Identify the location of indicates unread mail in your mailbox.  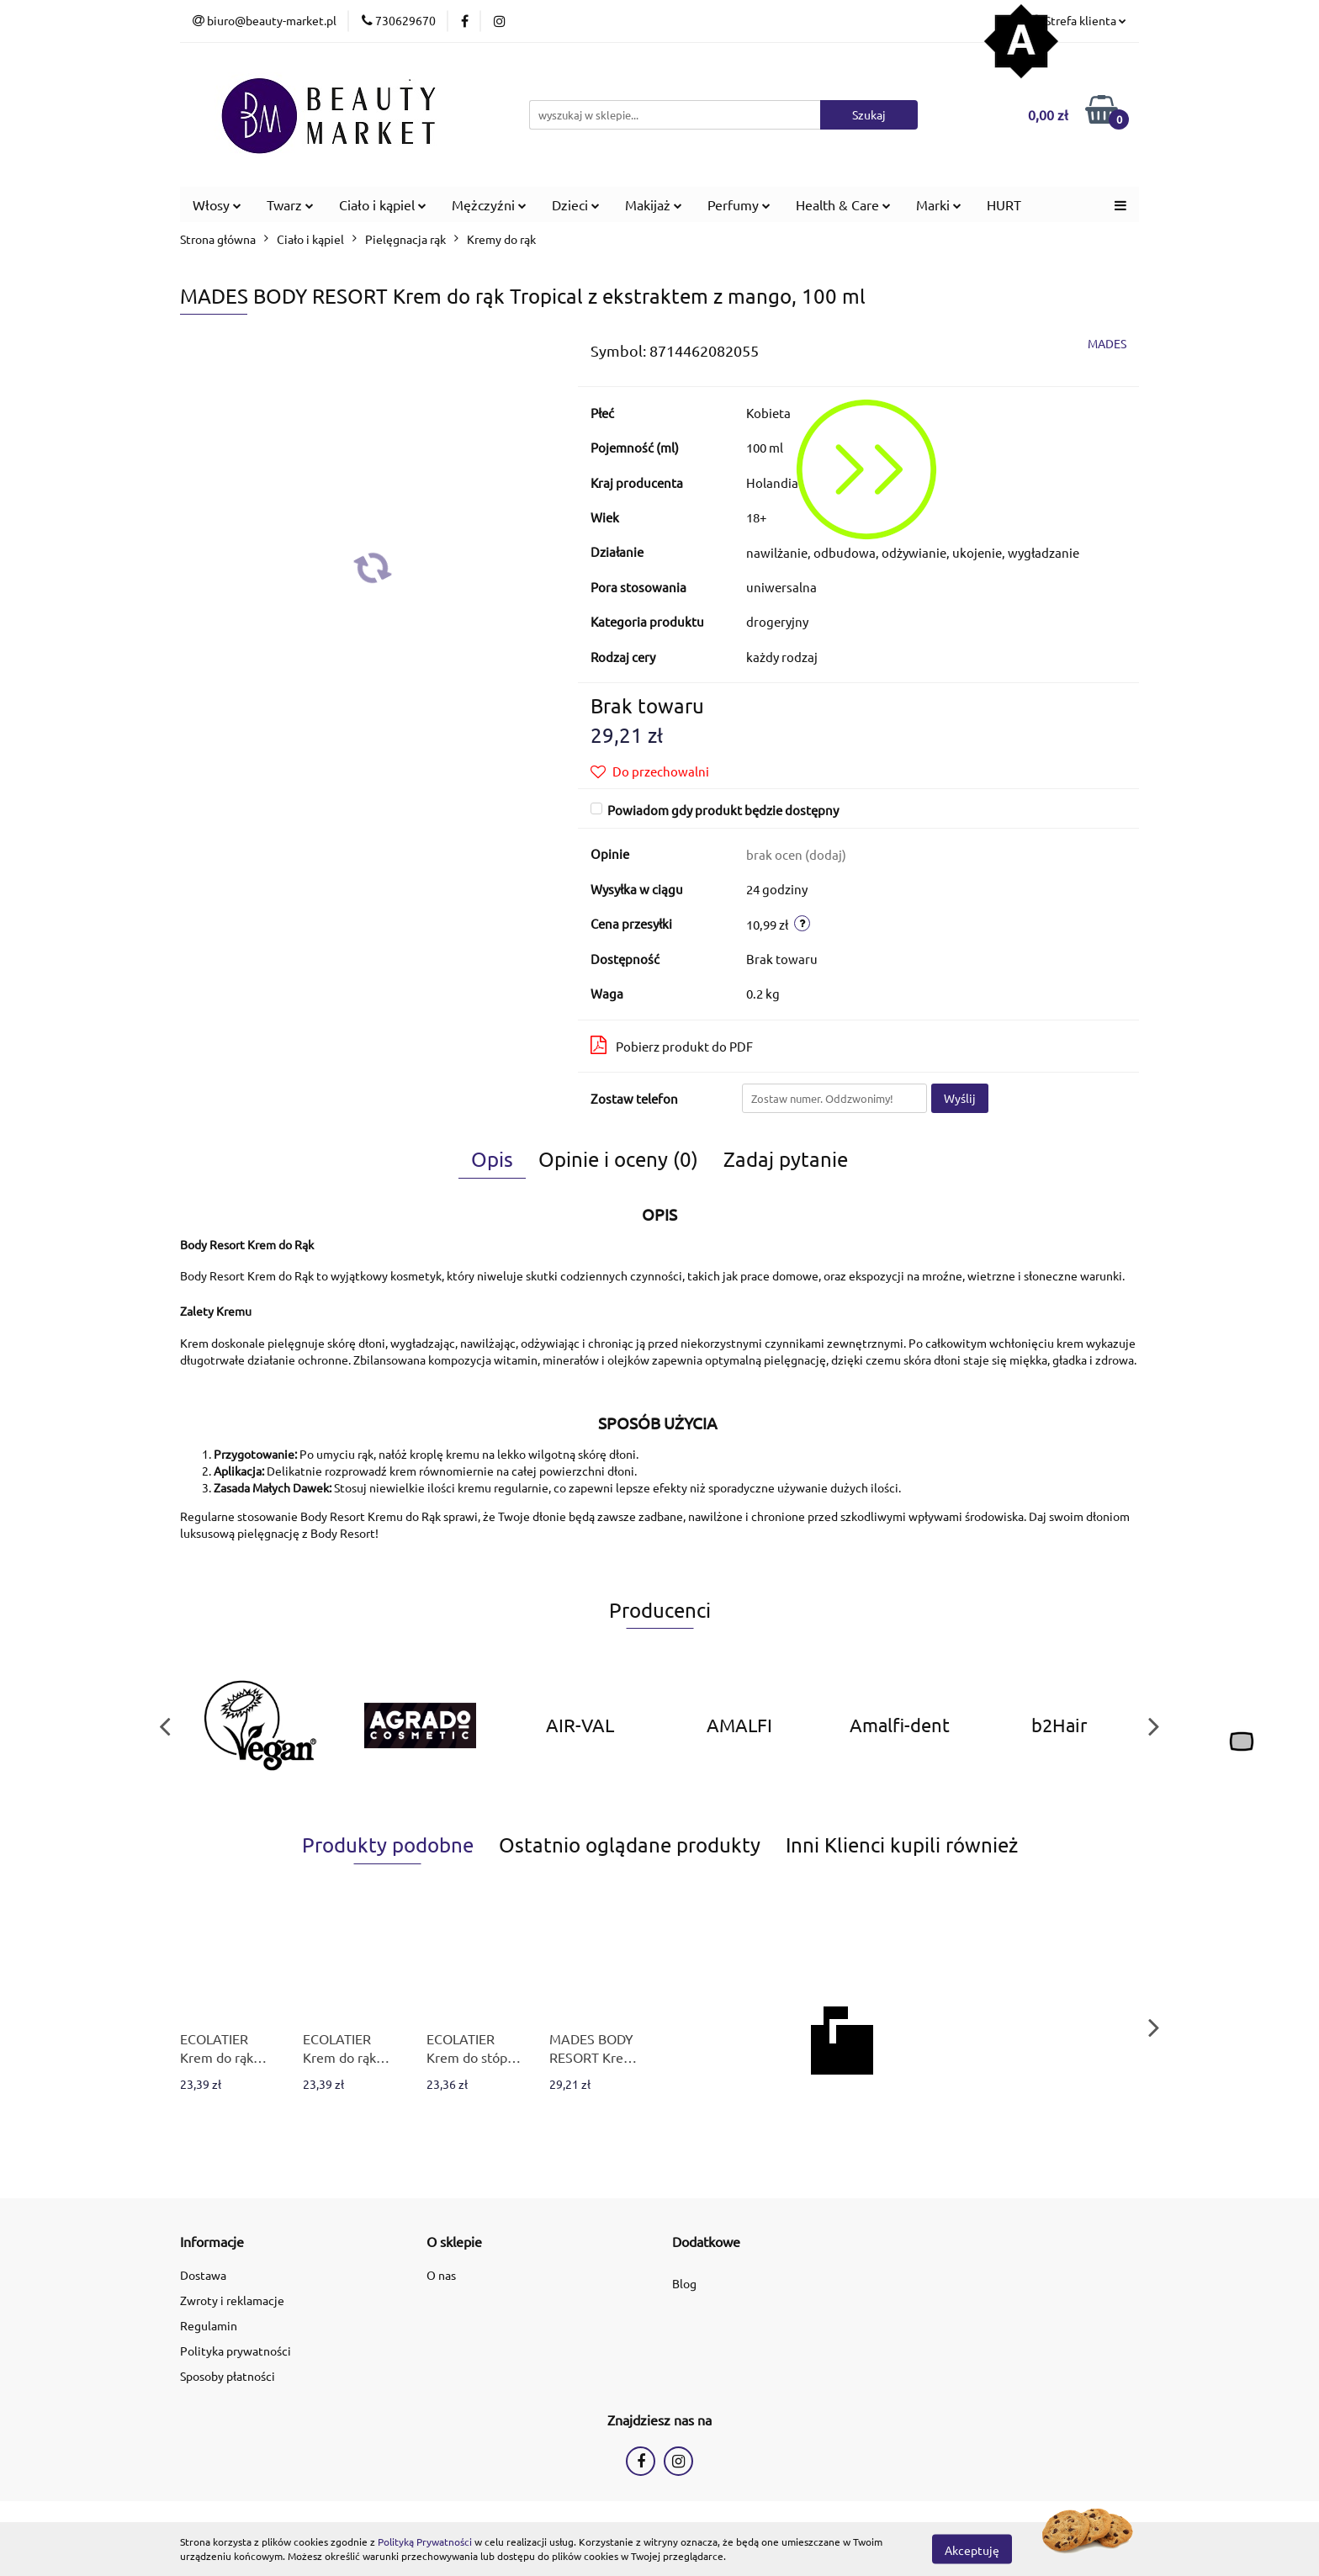
(842, 2043).